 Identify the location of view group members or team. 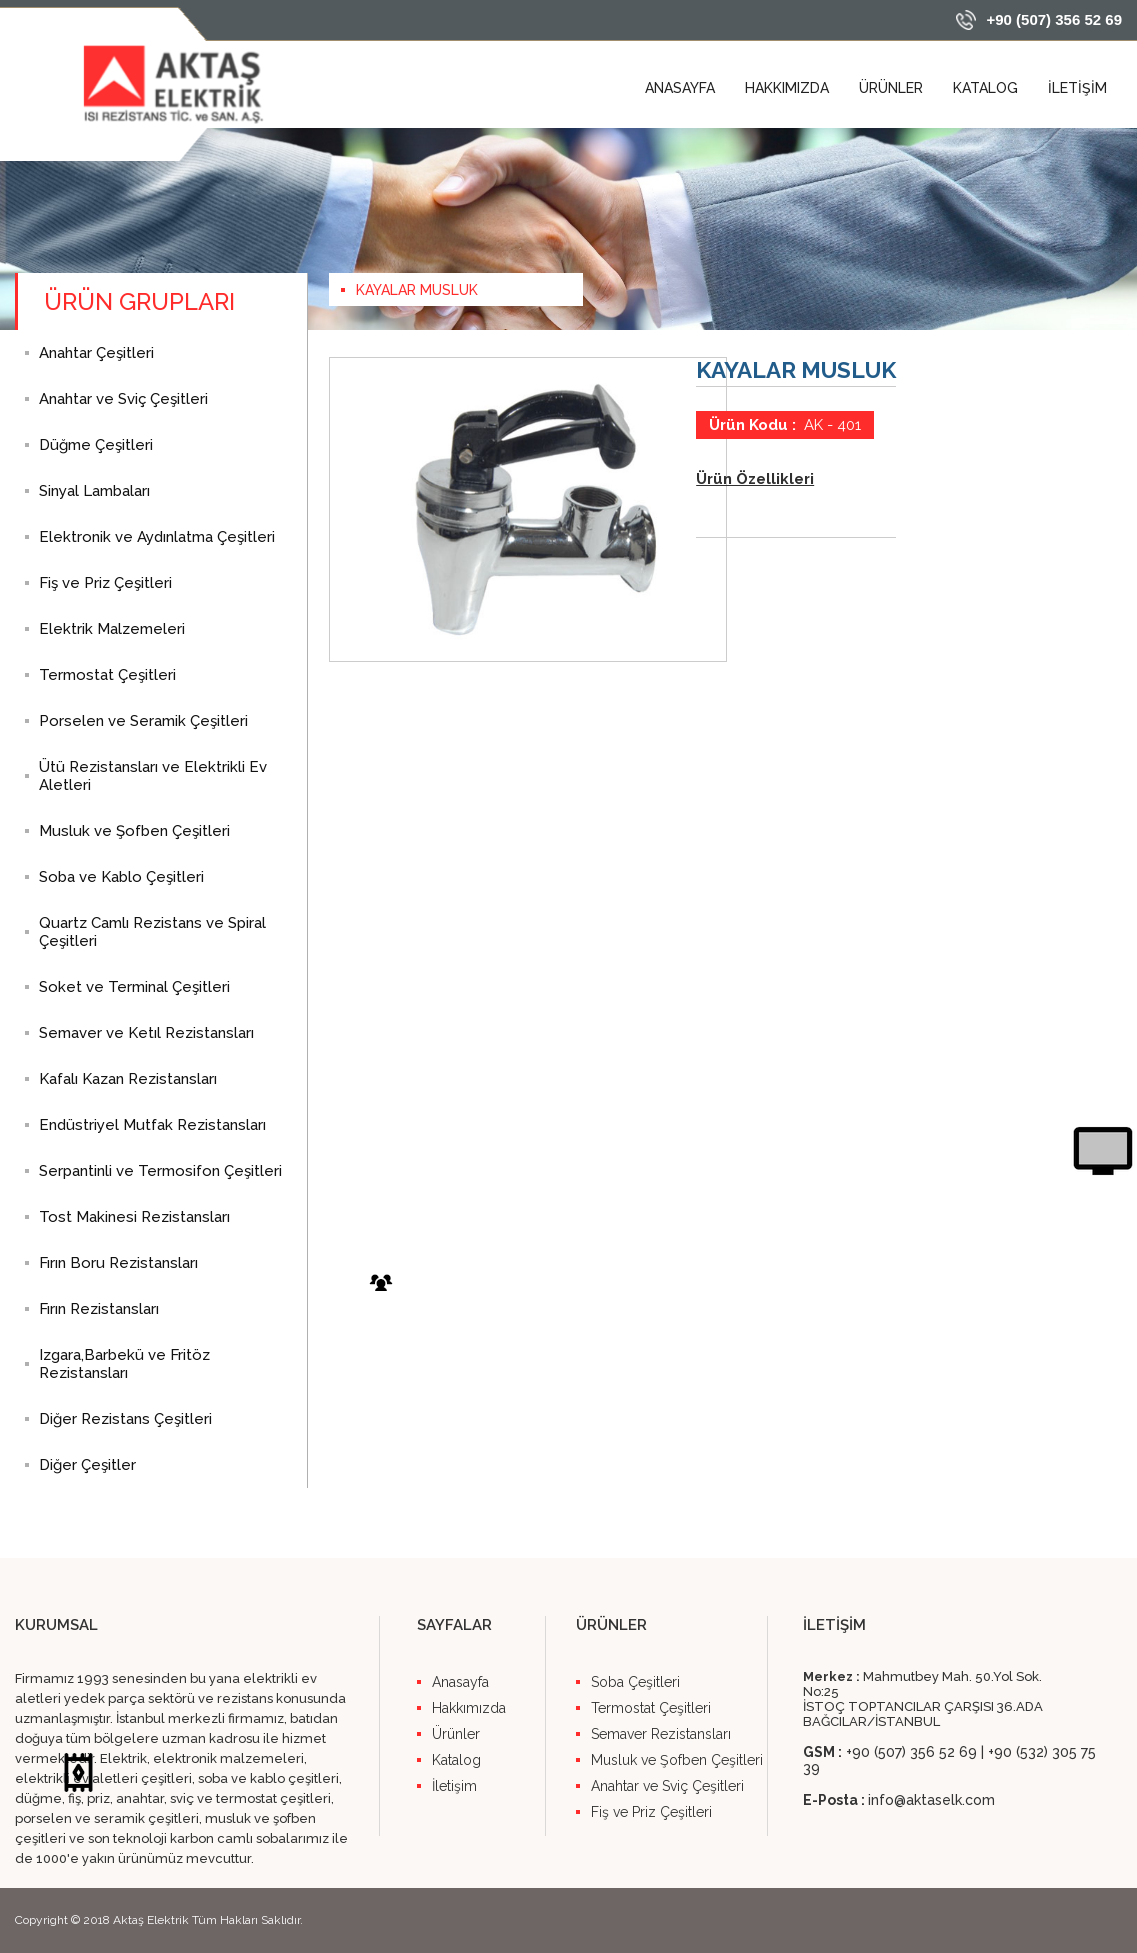
(381, 1282).